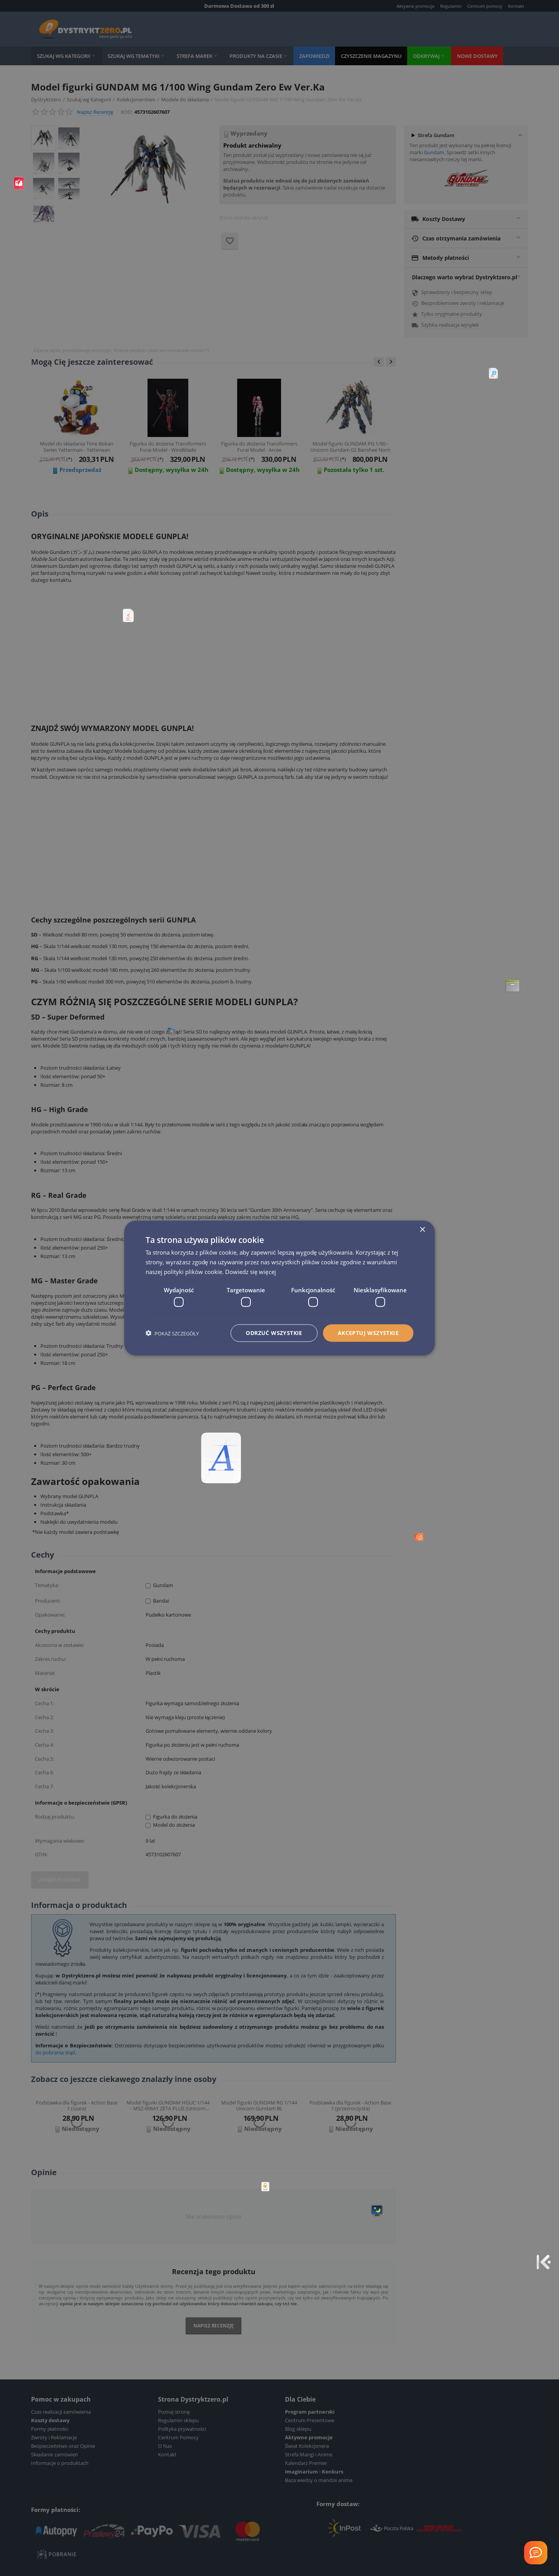  Describe the element at coordinates (265, 2186) in the screenshot. I see `a pgp-encrypted file` at that location.